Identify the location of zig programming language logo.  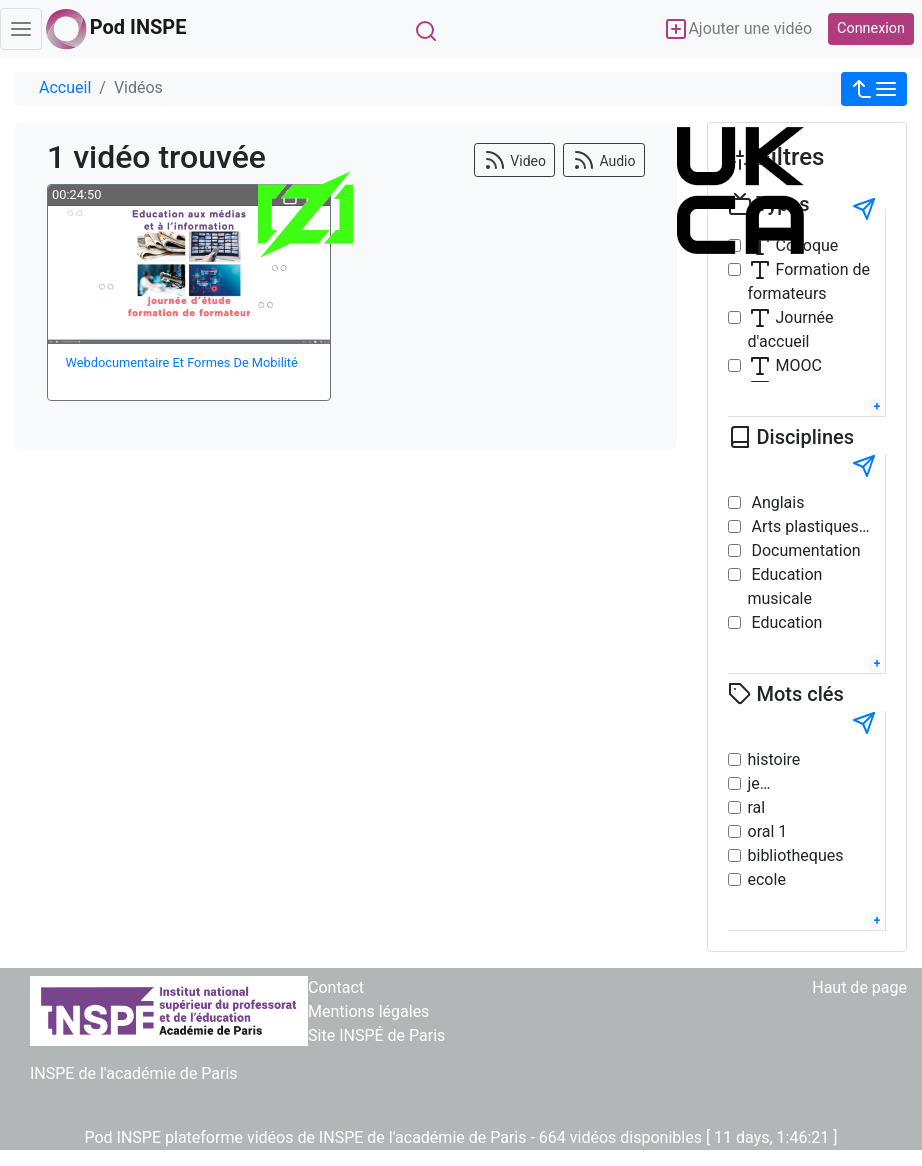
(305, 214).